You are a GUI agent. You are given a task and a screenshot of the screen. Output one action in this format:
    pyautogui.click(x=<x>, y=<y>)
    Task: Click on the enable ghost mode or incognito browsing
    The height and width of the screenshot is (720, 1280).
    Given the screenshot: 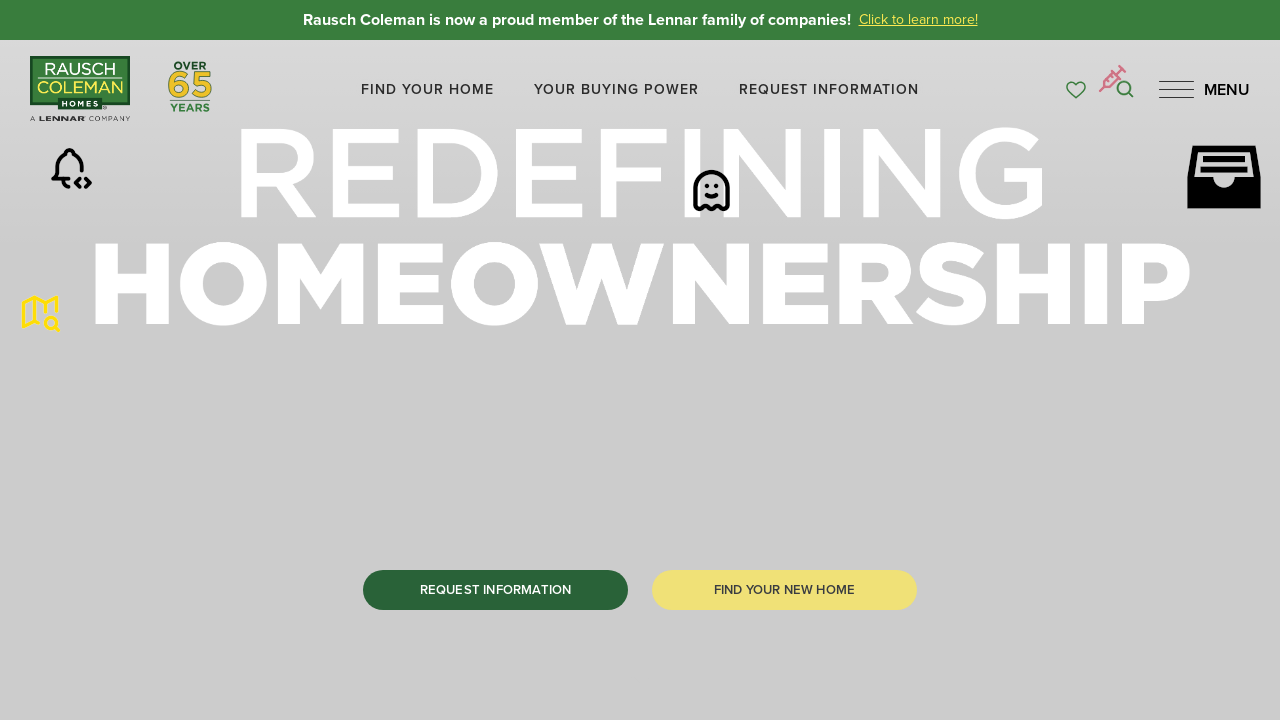 What is the action you would take?
    pyautogui.click(x=711, y=190)
    